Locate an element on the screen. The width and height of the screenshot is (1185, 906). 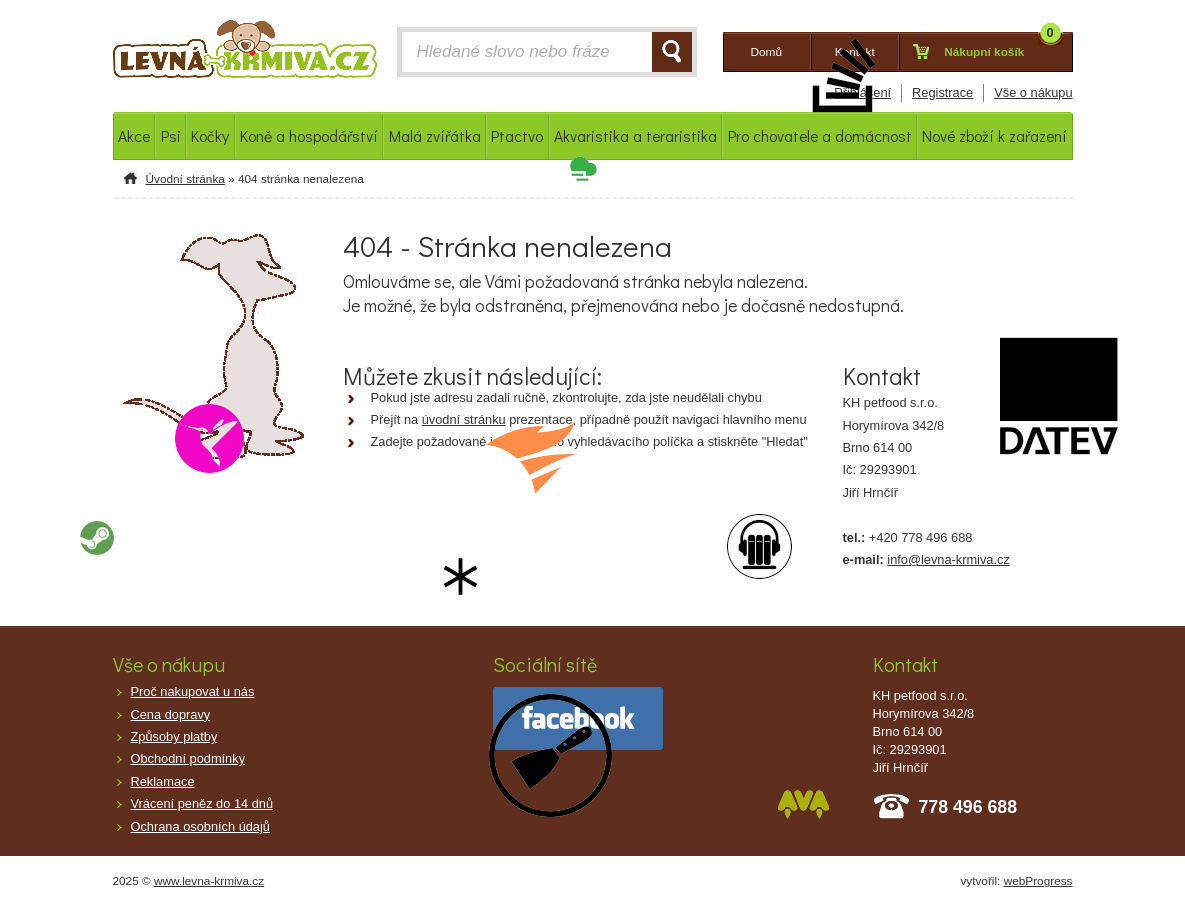
Scrapy web scraping framework logo is located at coordinates (550, 755).